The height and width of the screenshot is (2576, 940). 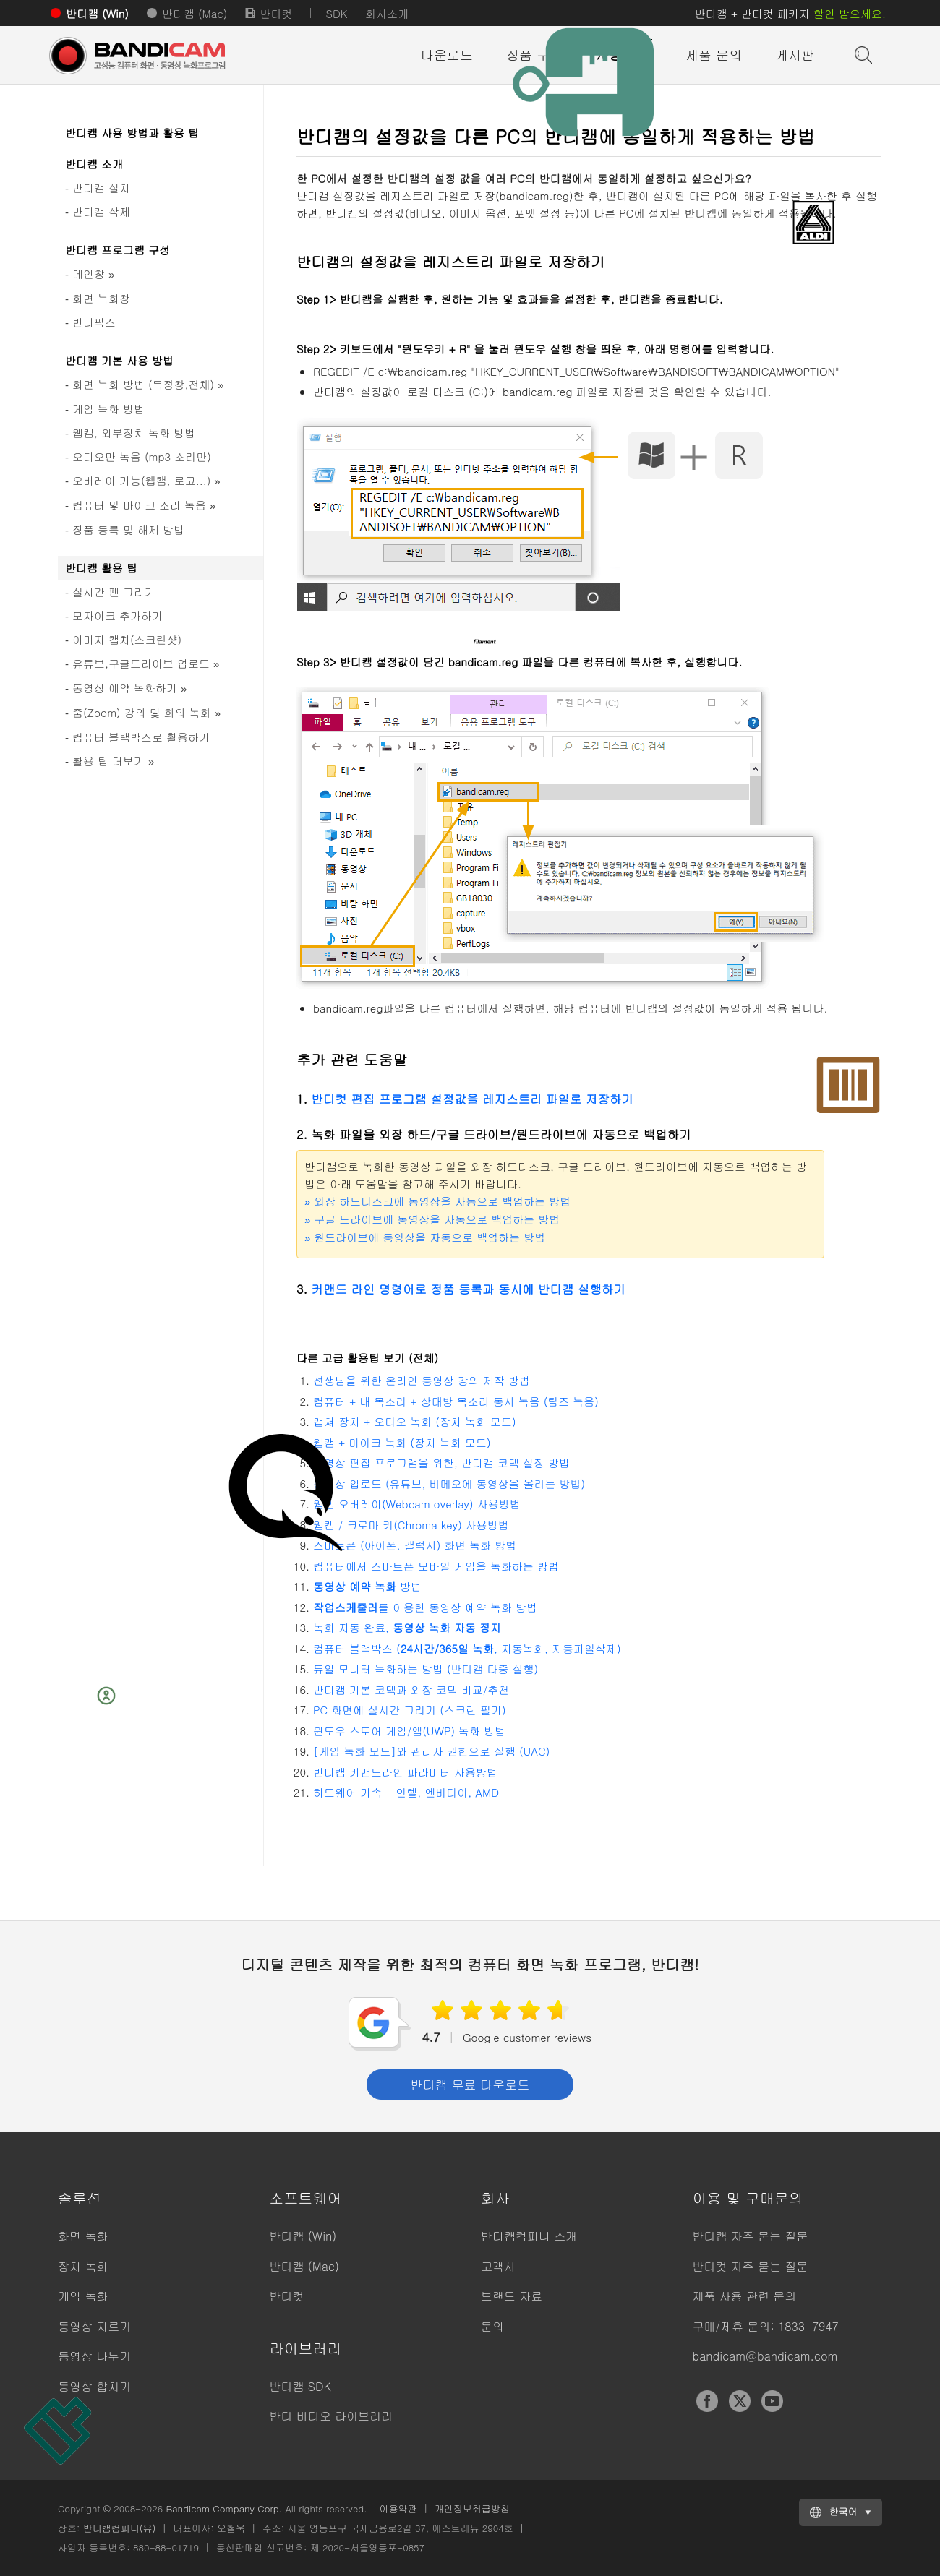 I want to click on access Qiwi payment services, so click(x=286, y=1493).